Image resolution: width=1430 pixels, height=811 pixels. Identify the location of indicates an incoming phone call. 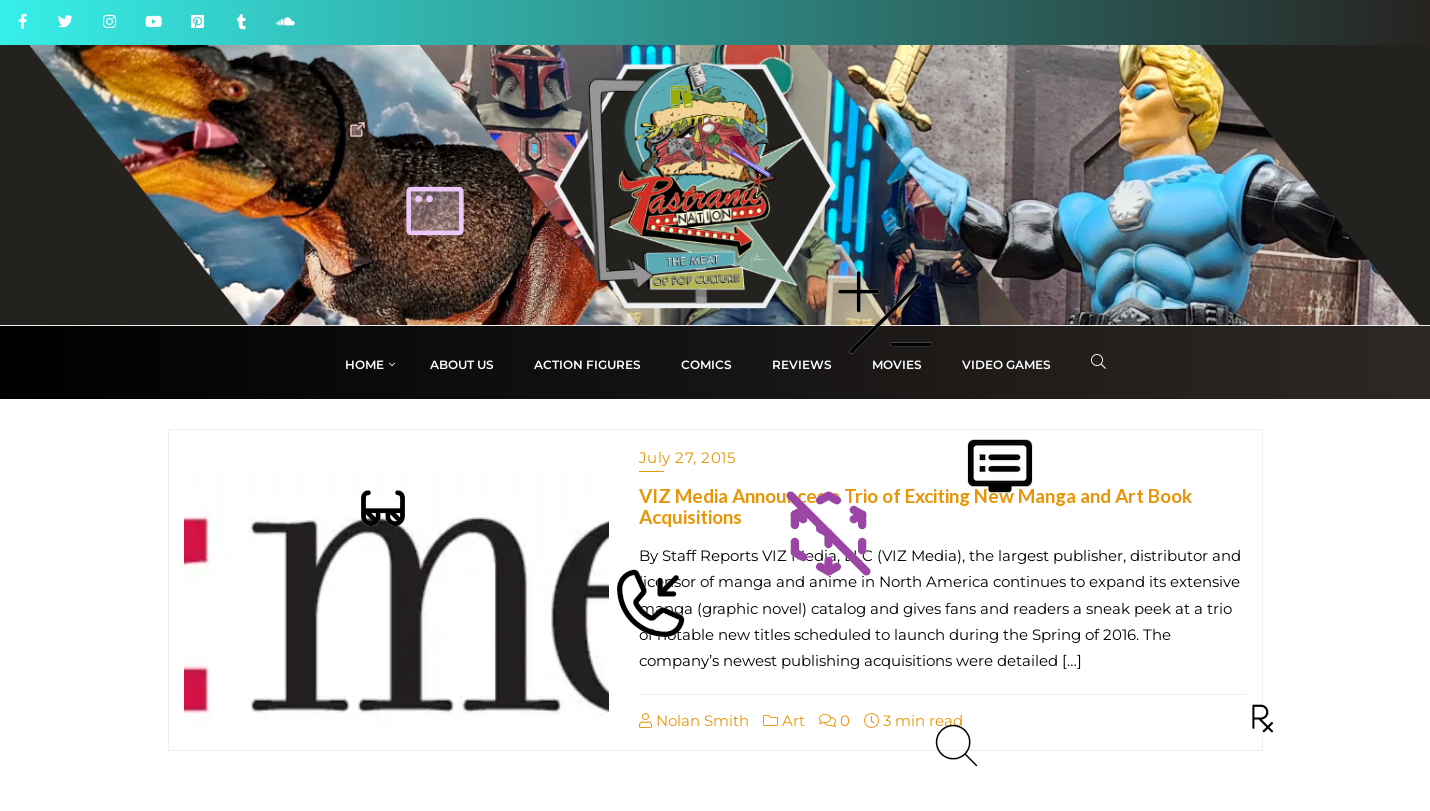
(652, 602).